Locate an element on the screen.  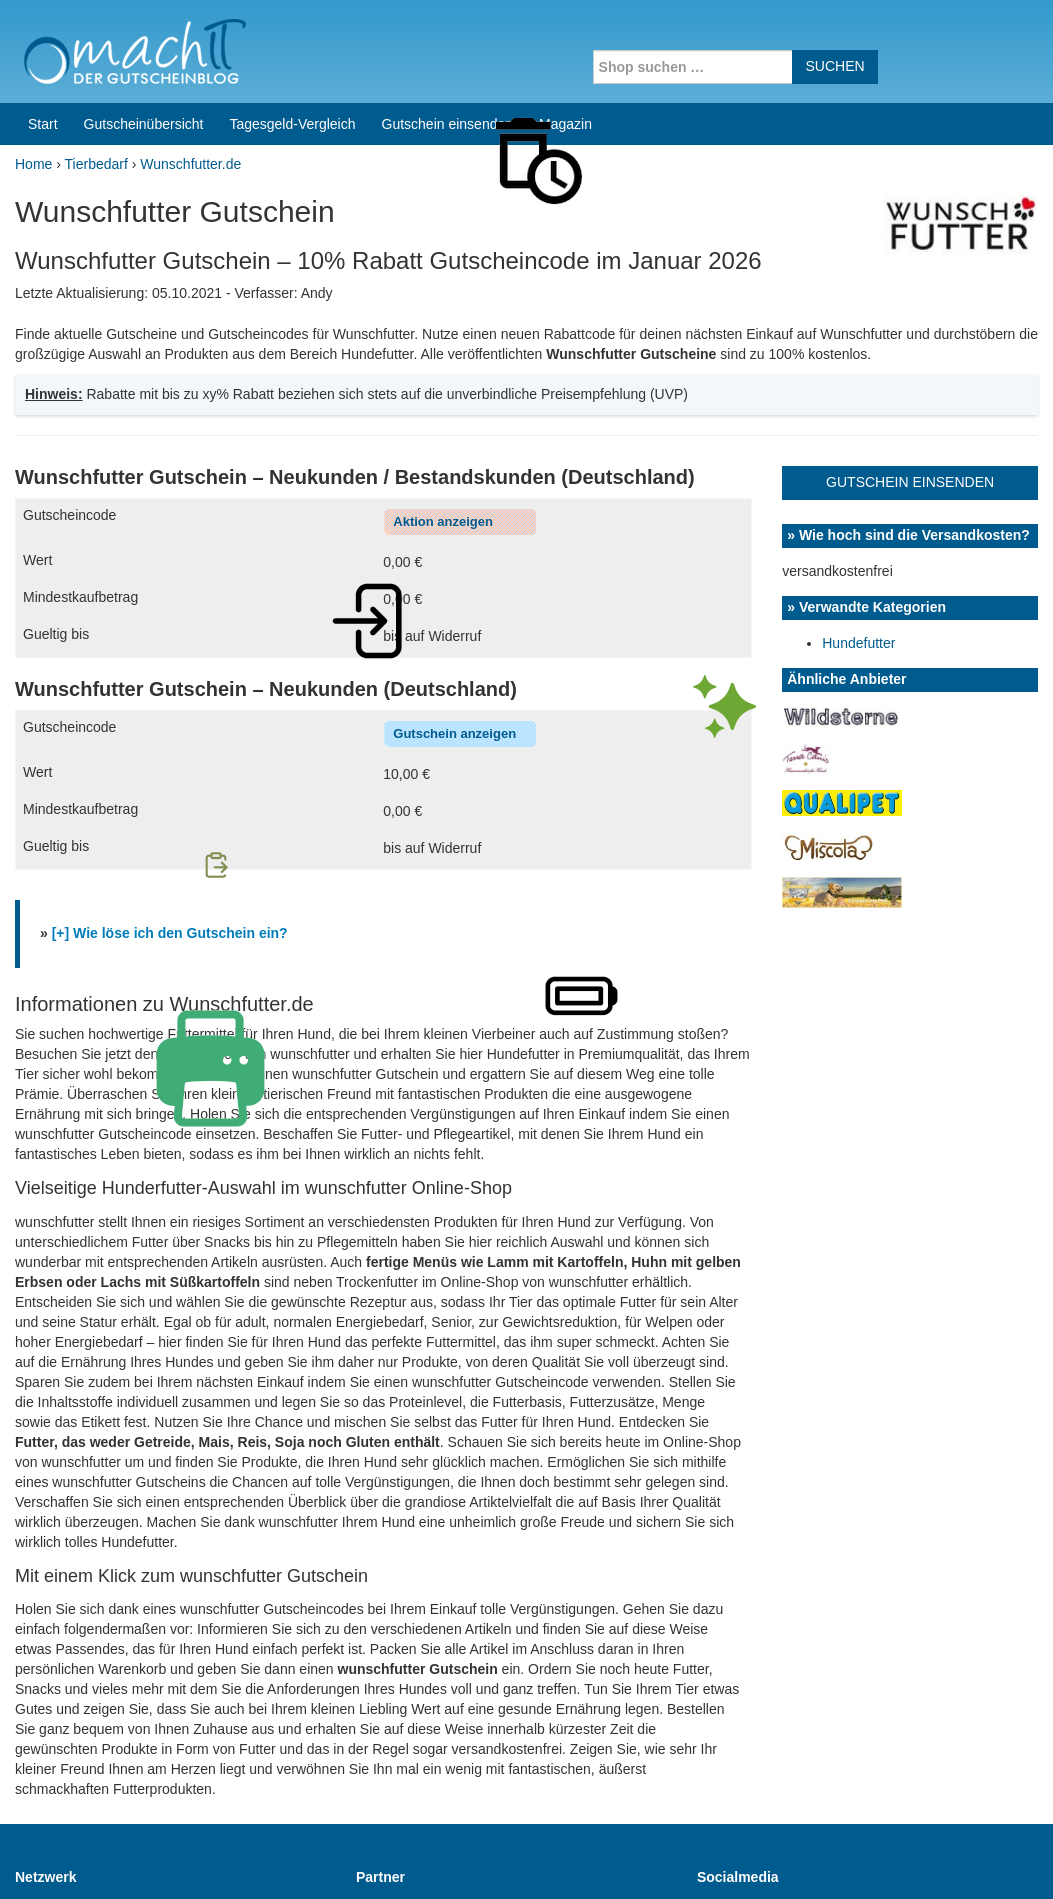
log in to your account is located at coordinates (373, 621).